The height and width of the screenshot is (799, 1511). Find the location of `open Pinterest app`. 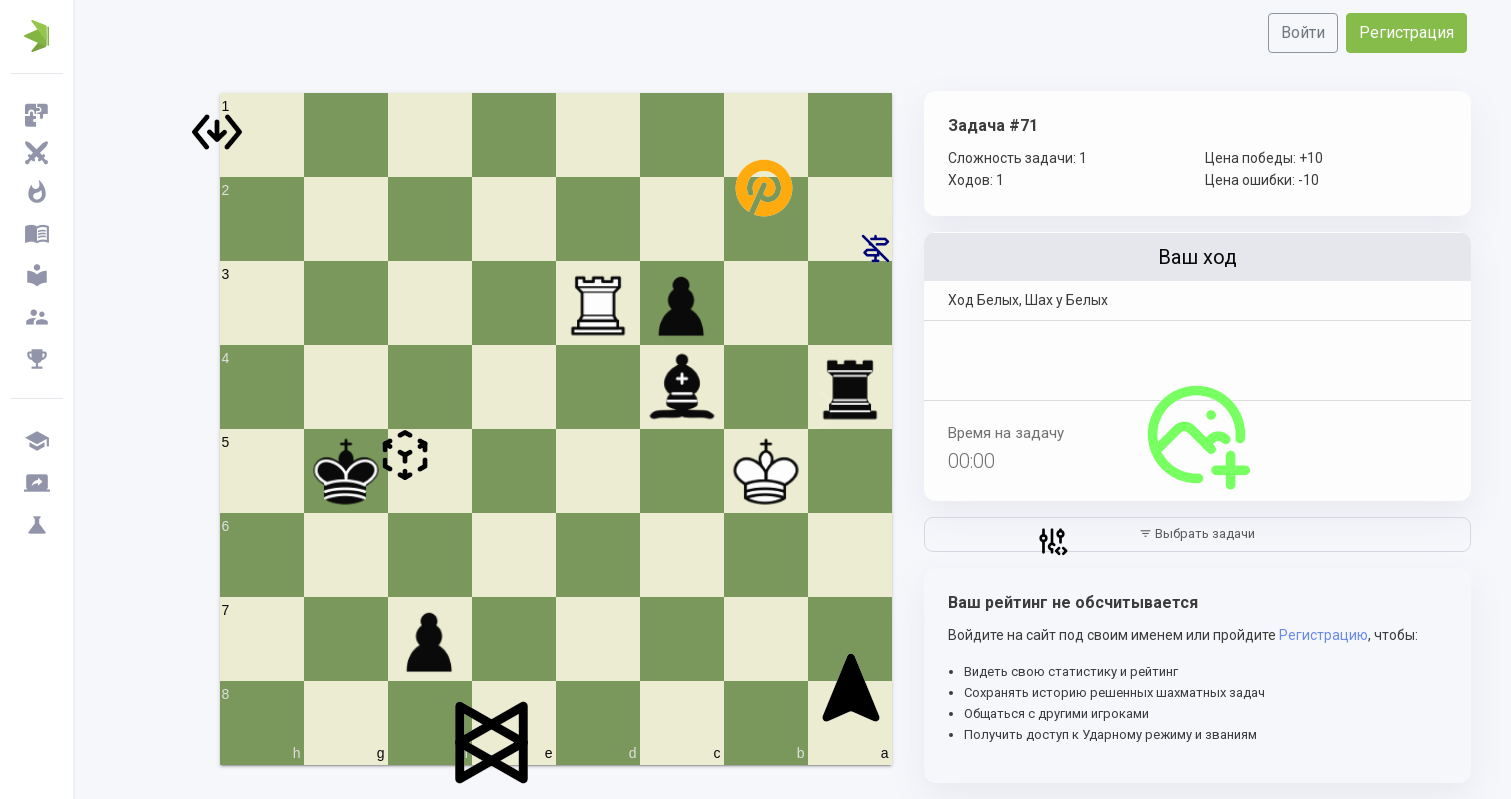

open Pinterest app is located at coordinates (764, 188).